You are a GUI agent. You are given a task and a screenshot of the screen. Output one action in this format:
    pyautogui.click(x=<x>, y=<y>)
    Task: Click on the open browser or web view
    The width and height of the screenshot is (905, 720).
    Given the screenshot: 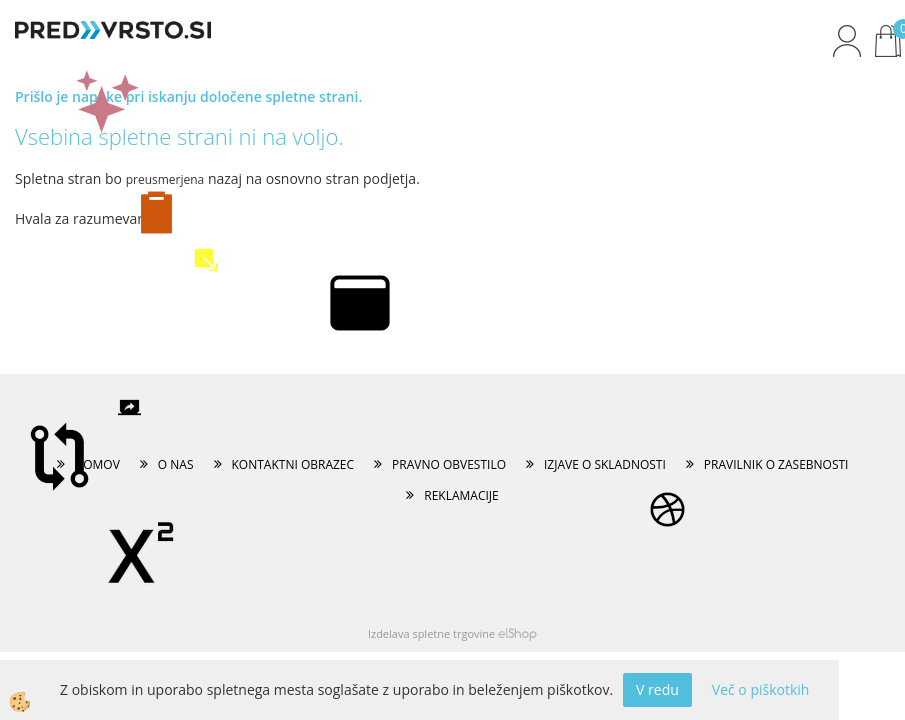 What is the action you would take?
    pyautogui.click(x=360, y=303)
    